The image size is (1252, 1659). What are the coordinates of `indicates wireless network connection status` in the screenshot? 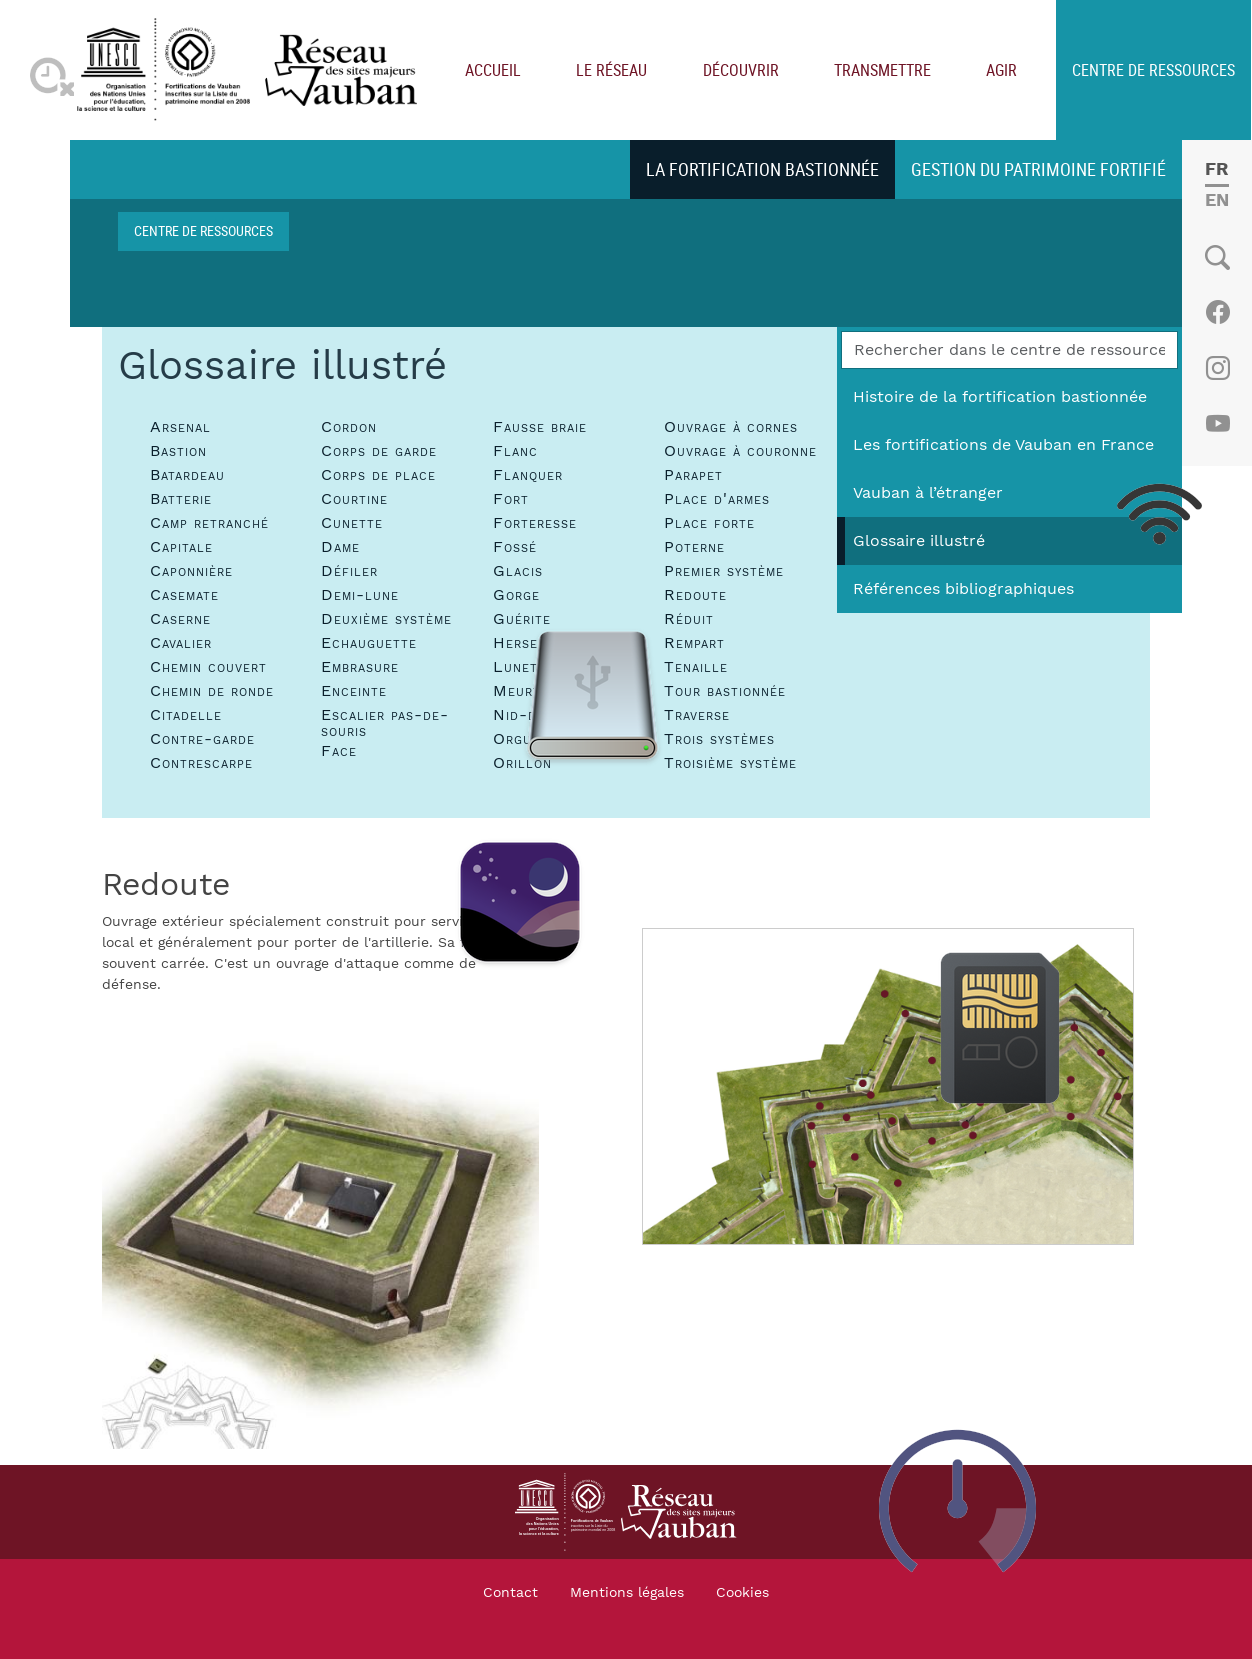 It's located at (1159, 512).